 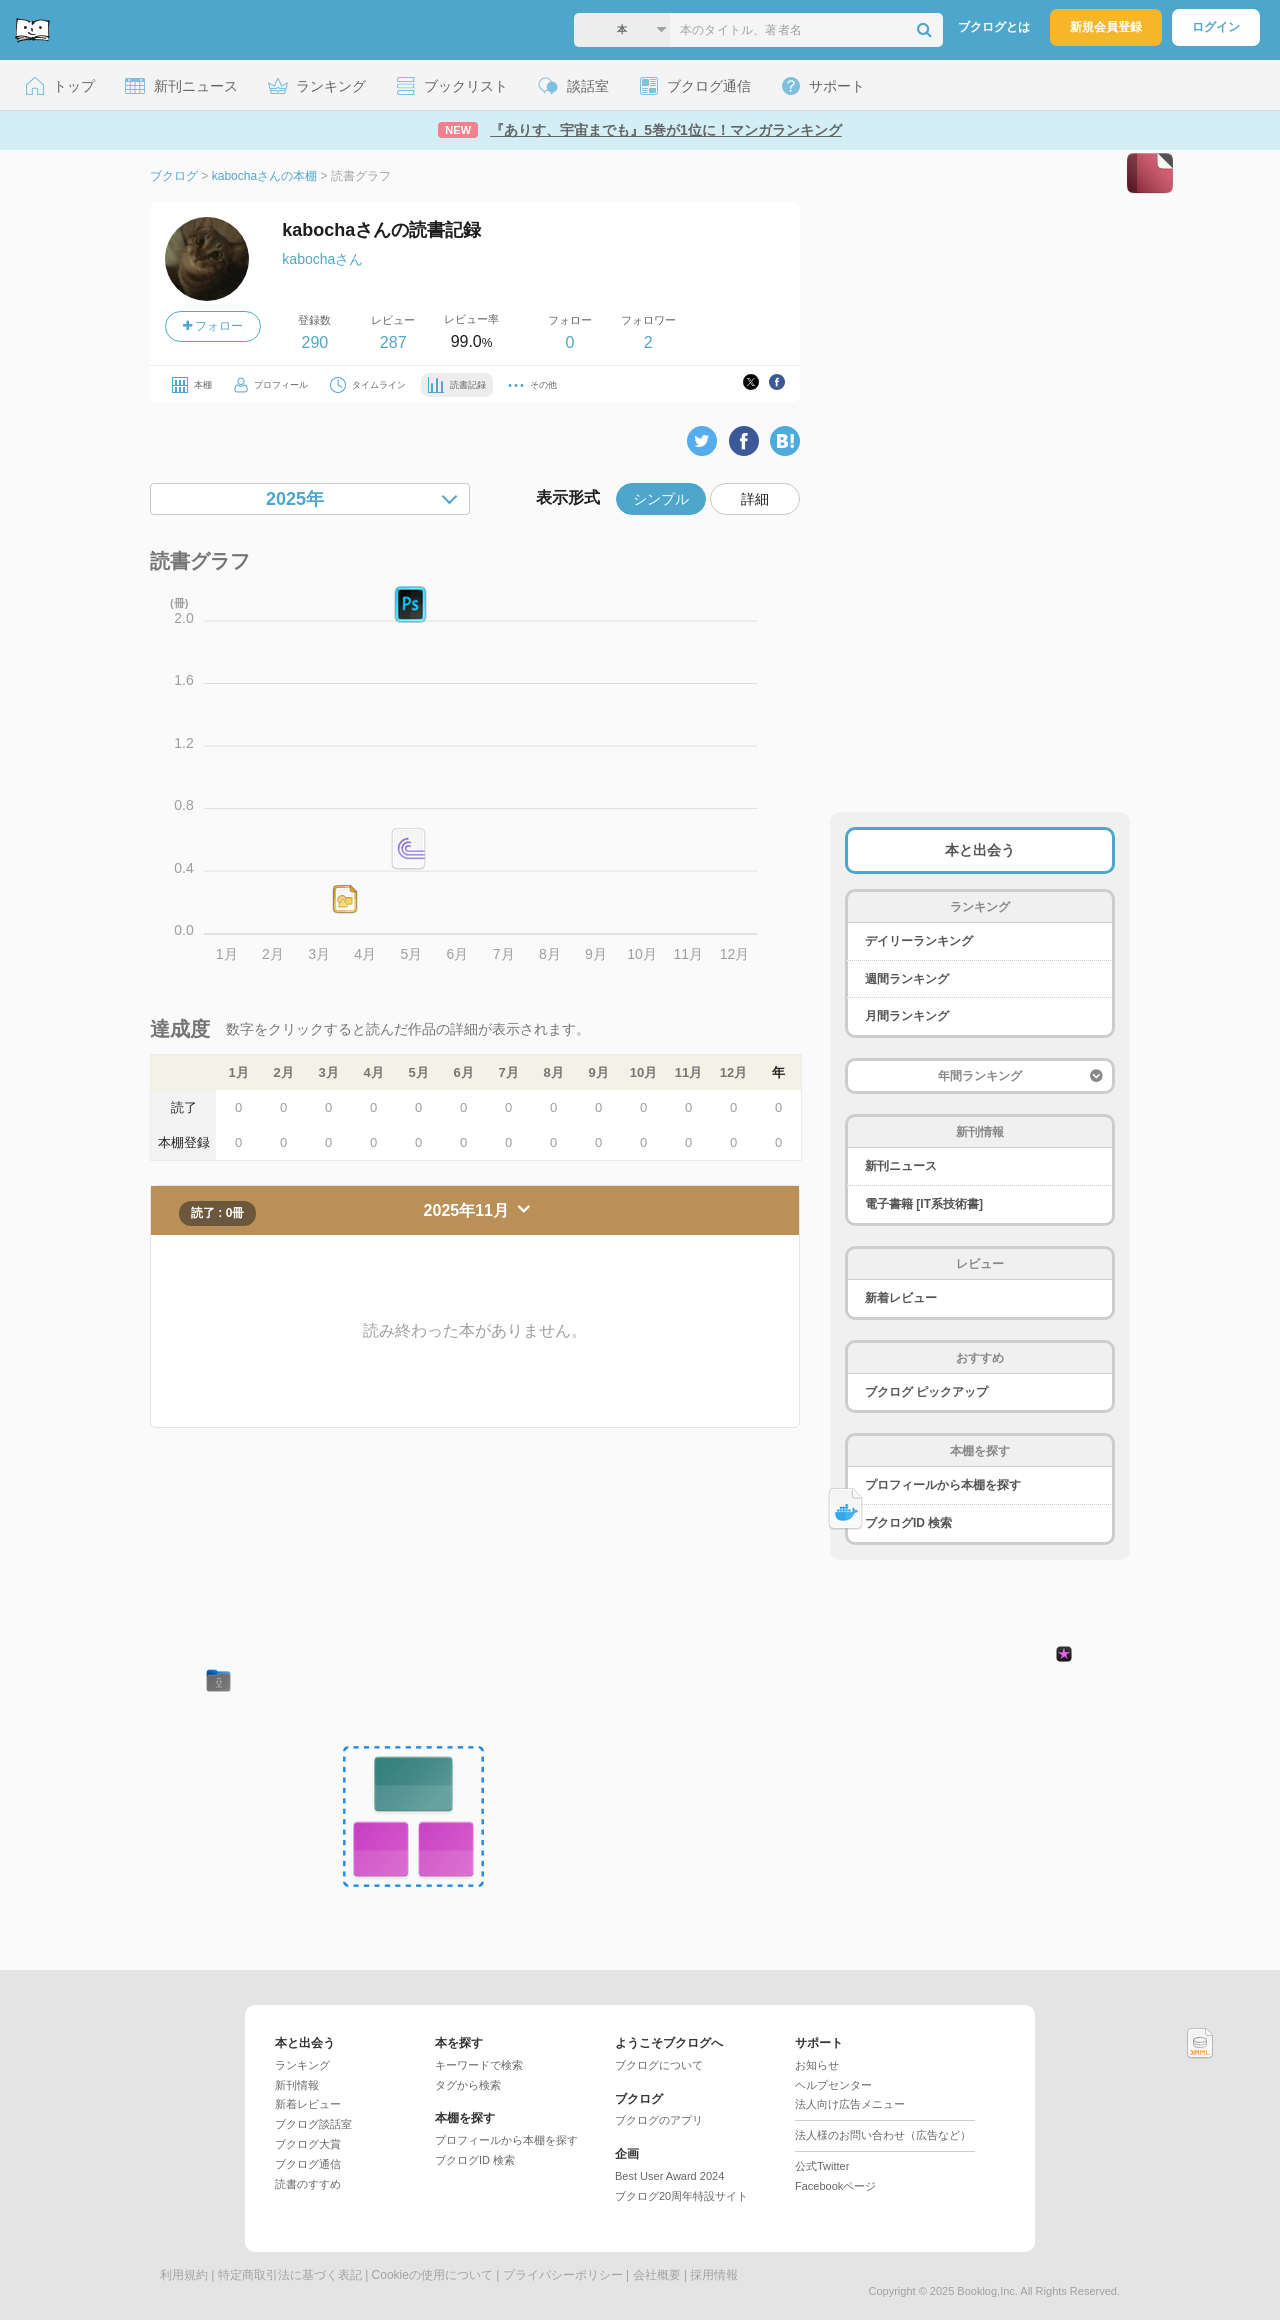 What do you see at coordinates (413, 1816) in the screenshot?
I see `select all items in the current view` at bounding box center [413, 1816].